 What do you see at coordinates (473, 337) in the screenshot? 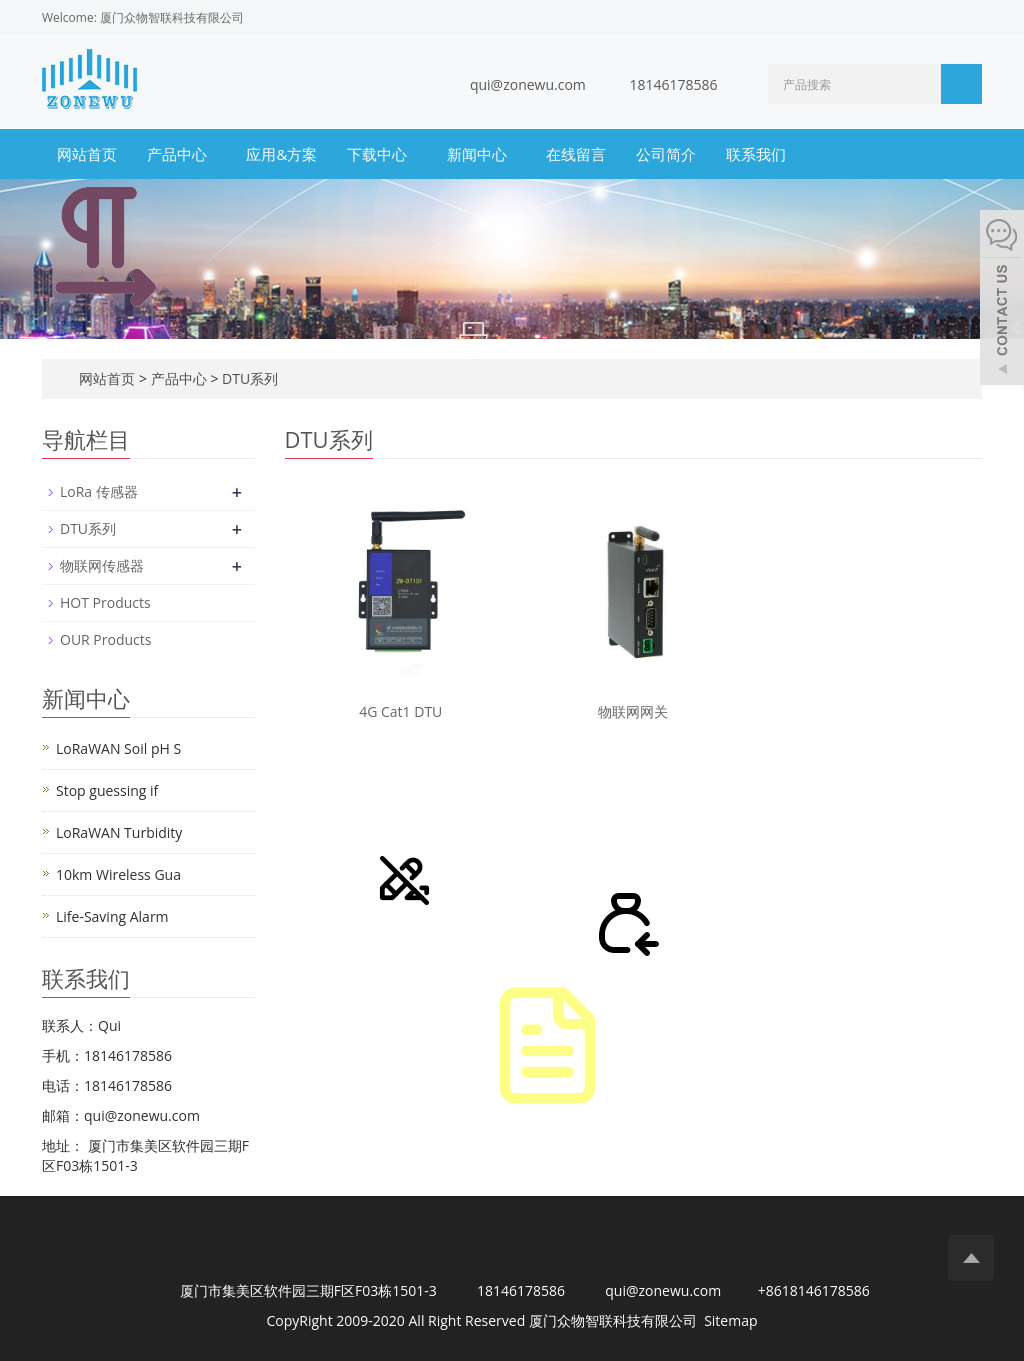
I see `locate nearby restrooms` at bounding box center [473, 337].